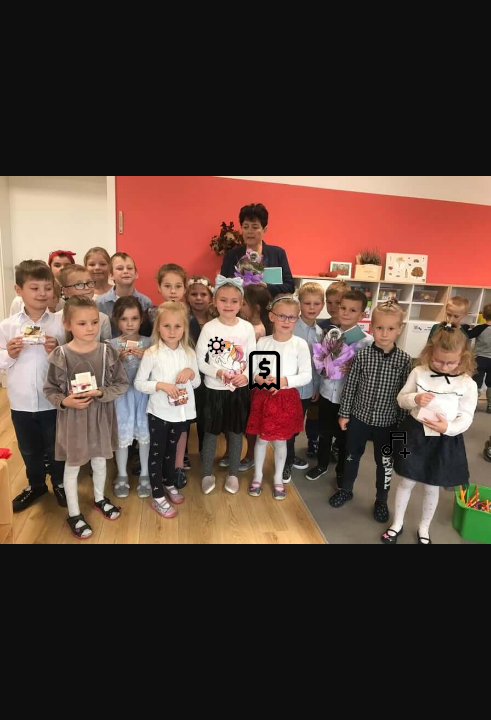 Image resolution: width=491 pixels, height=720 pixels. What do you see at coordinates (264, 370) in the screenshot?
I see `view purchase receipt or transaction details` at bounding box center [264, 370].